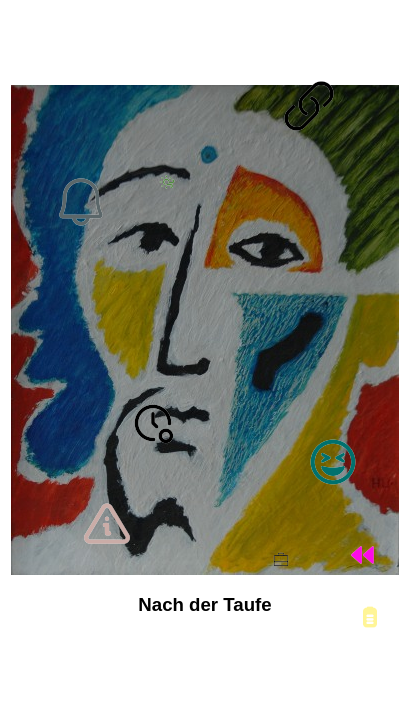  I want to click on go to previous track, so click(363, 555).